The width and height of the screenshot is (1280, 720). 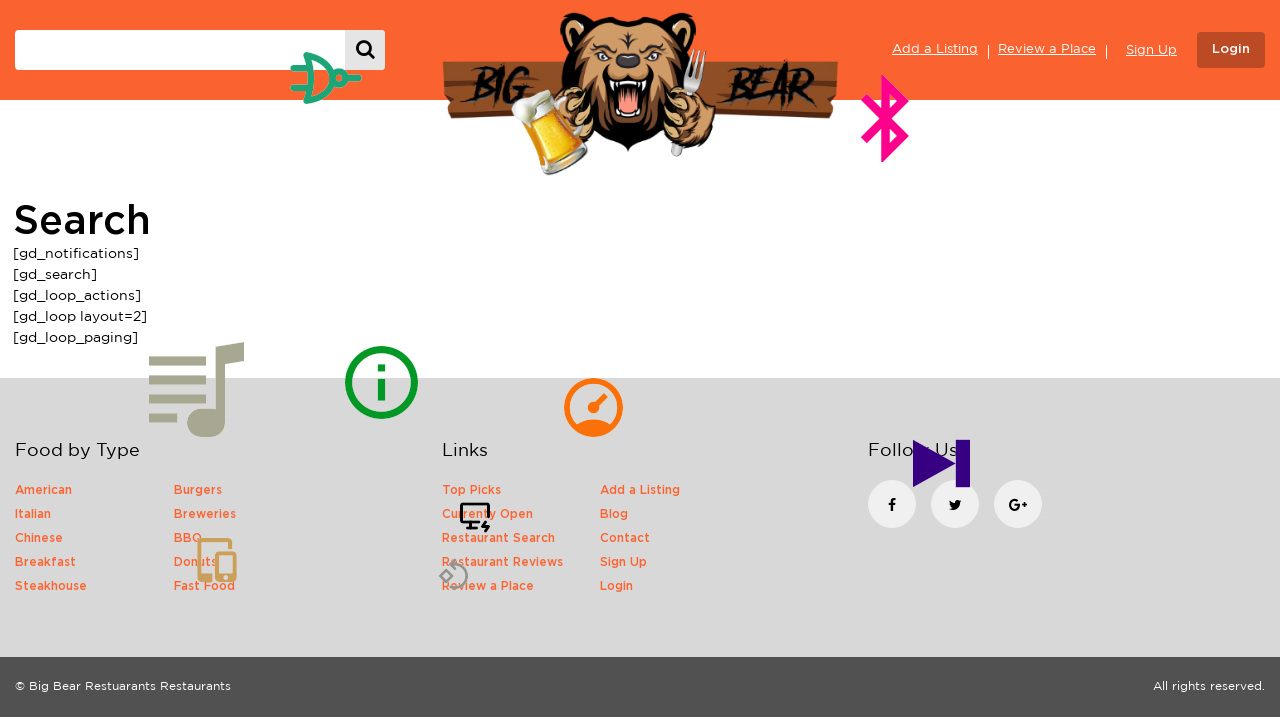 What do you see at coordinates (217, 560) in the screenshot?
I see `manage connected mobile devices` at bounding box center [217, 560].